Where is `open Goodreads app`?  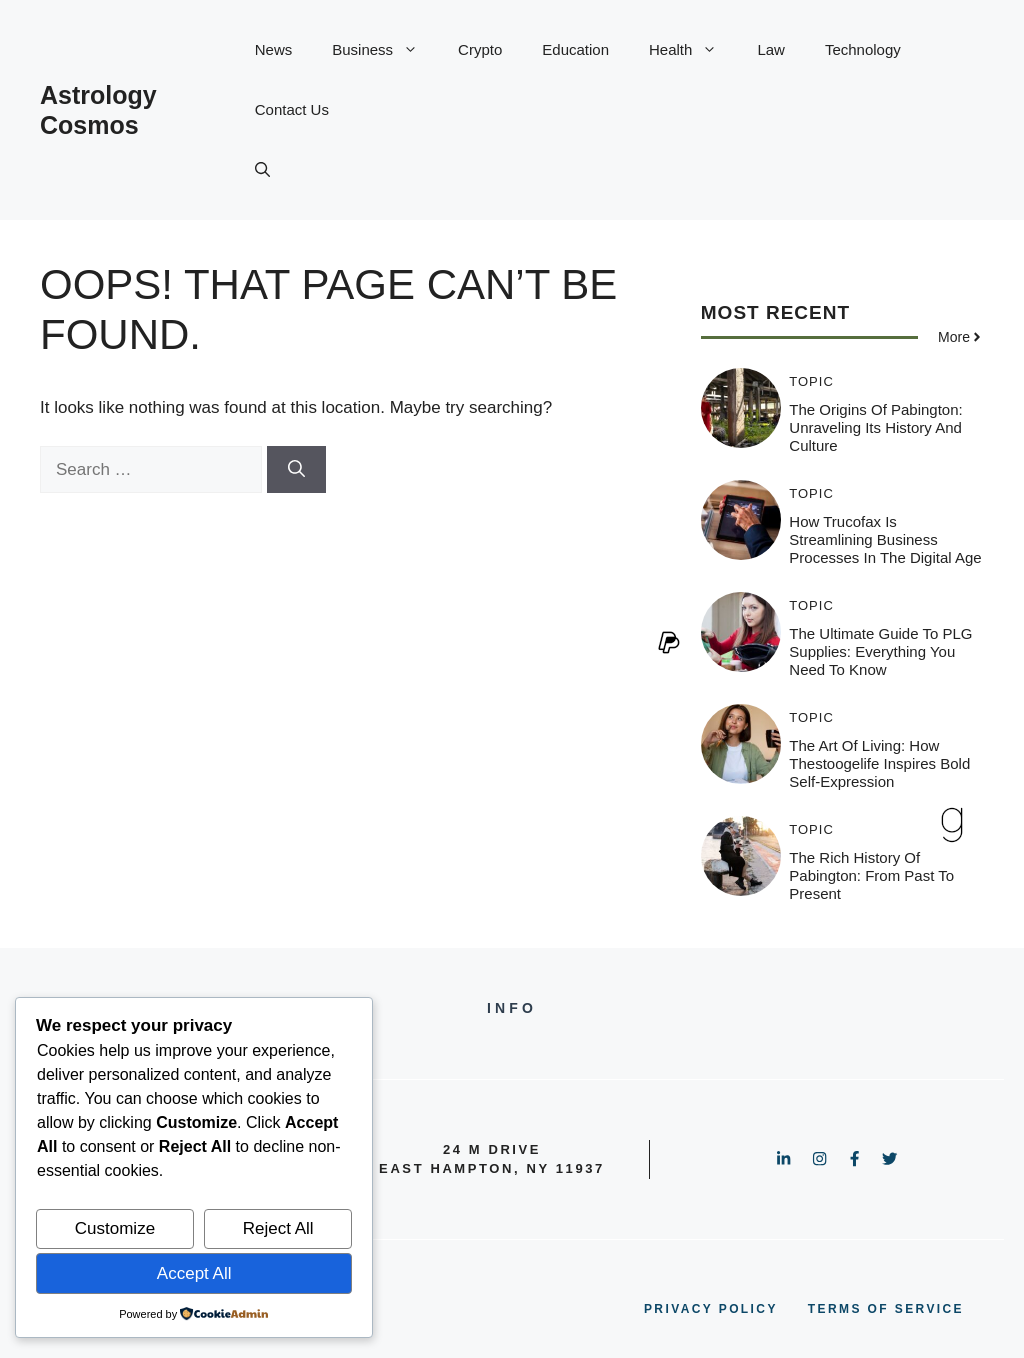
open Goodreads app is located at coordinates (952, 825).